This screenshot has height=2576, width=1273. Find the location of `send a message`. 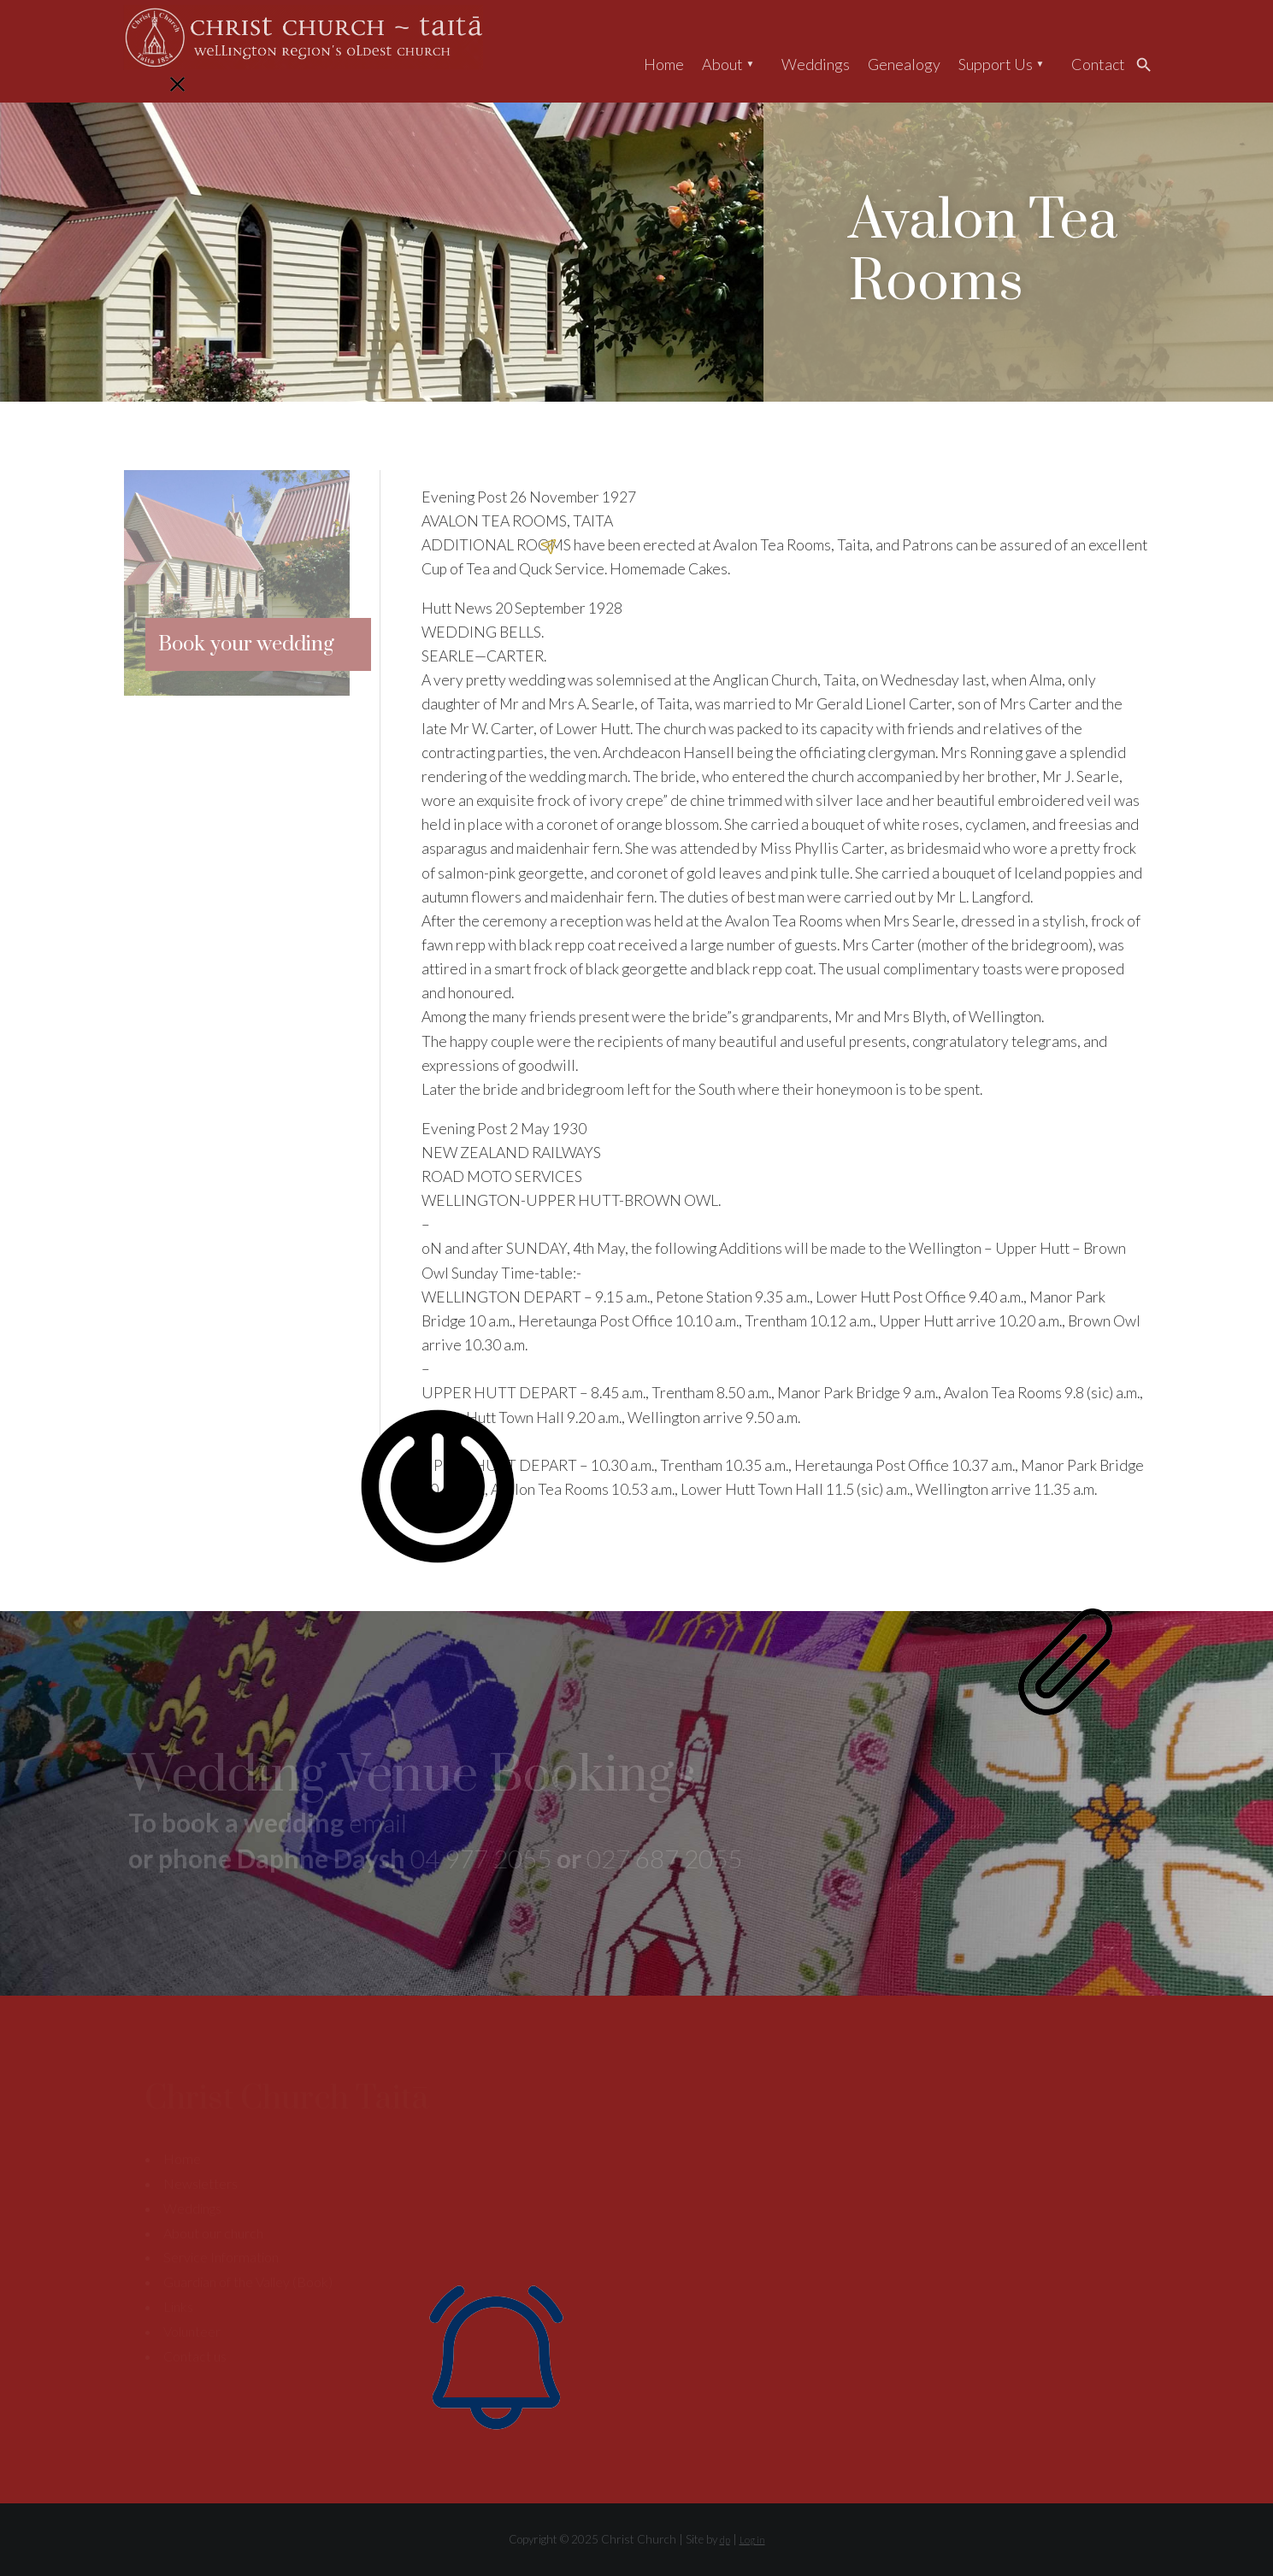

send a message is located at coordinates (549, 546).